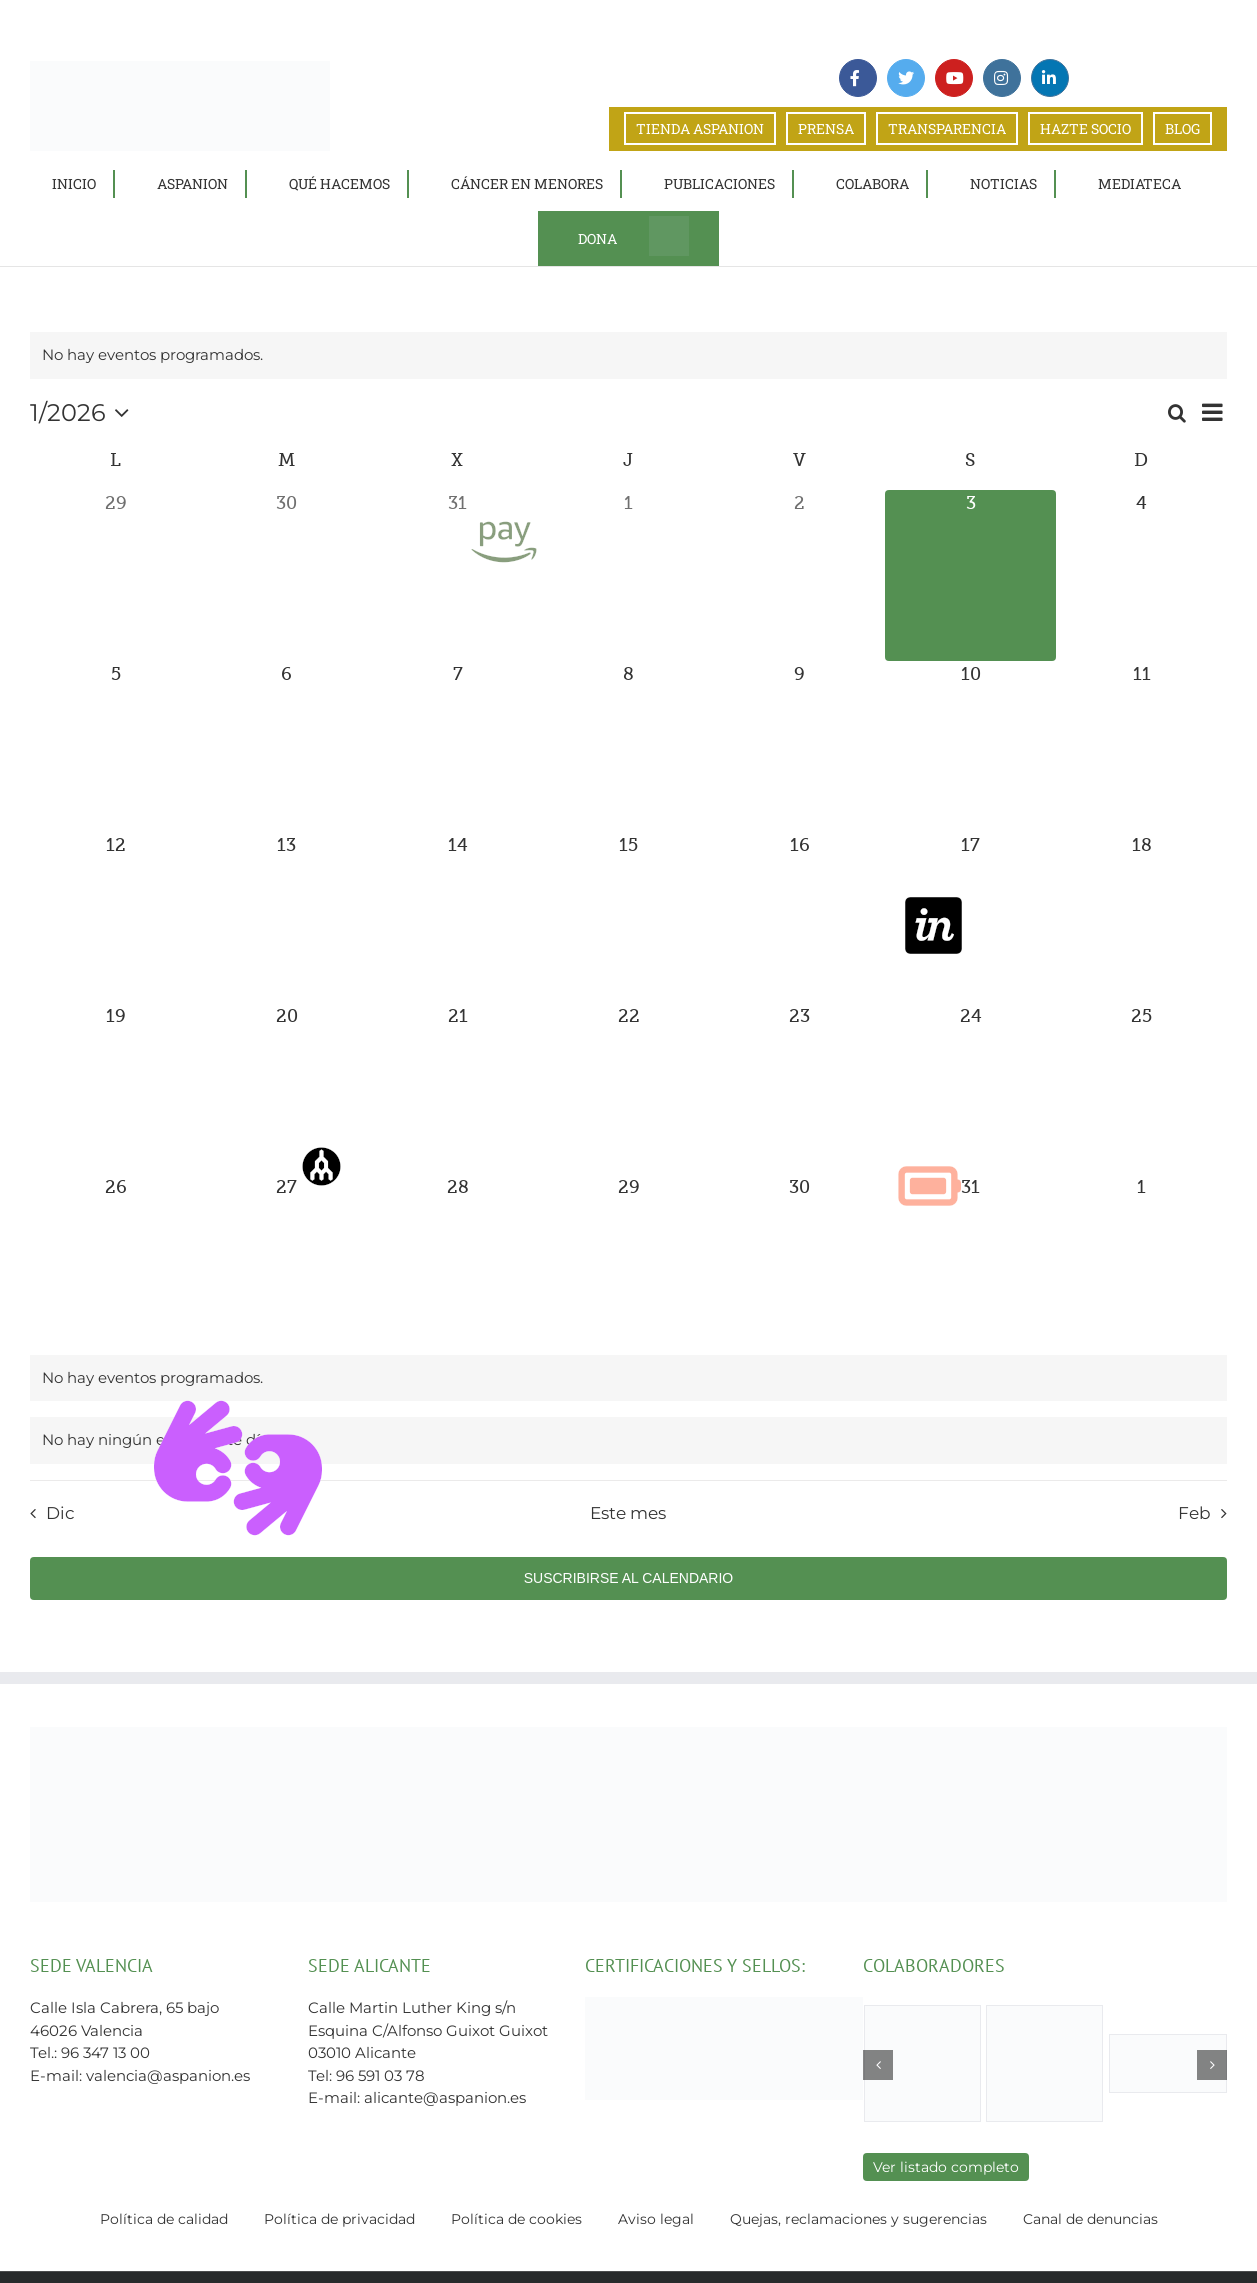 The height and width of the screenshot is (2283, 1257). What do you see at coordinates (933, 925) in the screenshot?
I see `open InVision app` at bounding box center [933, 925].